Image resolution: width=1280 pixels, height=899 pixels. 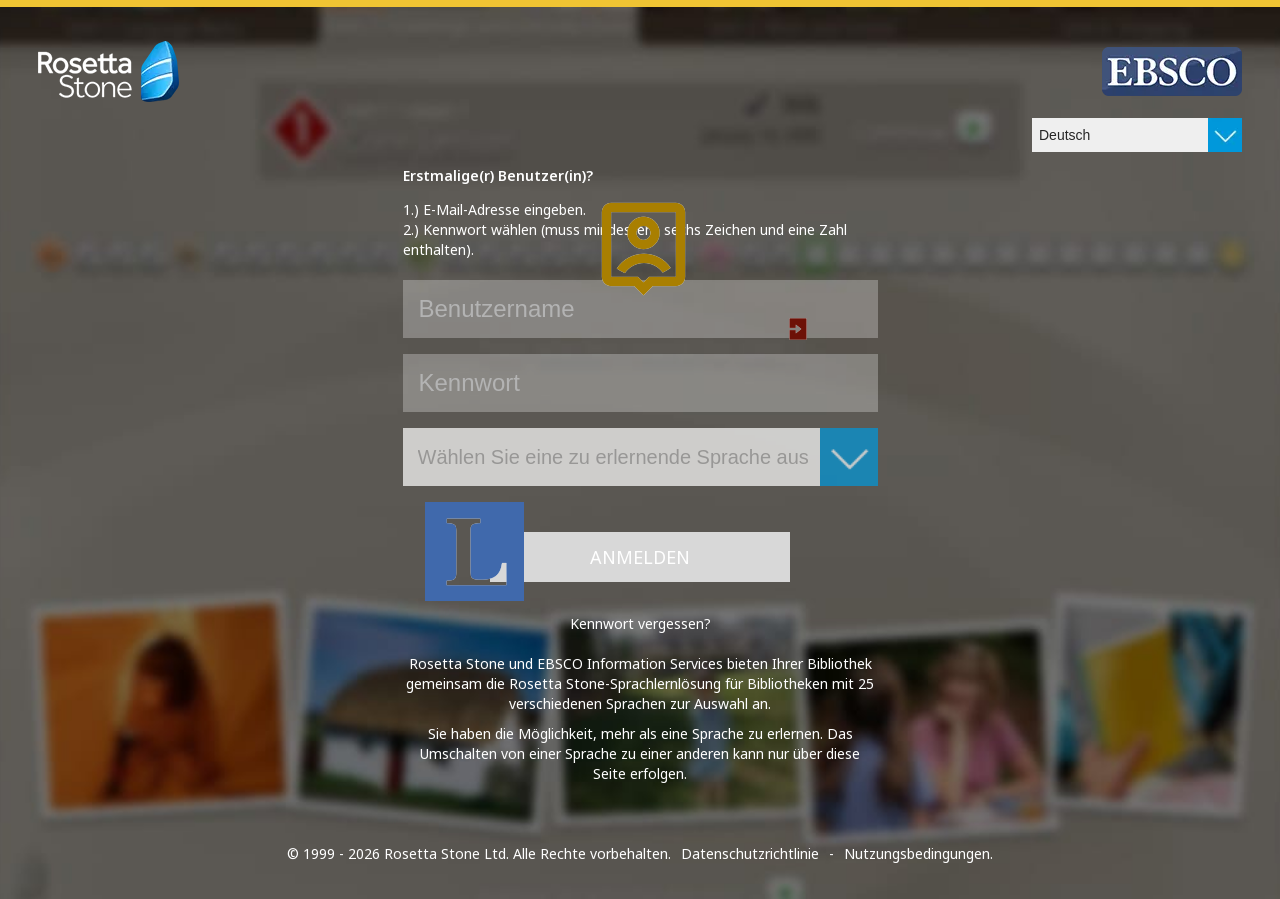 What do you see at coordinates (474, 551) in the screenshot?
I see `visit the Lobsters link aggregation site` at bounding box center [474, 551].